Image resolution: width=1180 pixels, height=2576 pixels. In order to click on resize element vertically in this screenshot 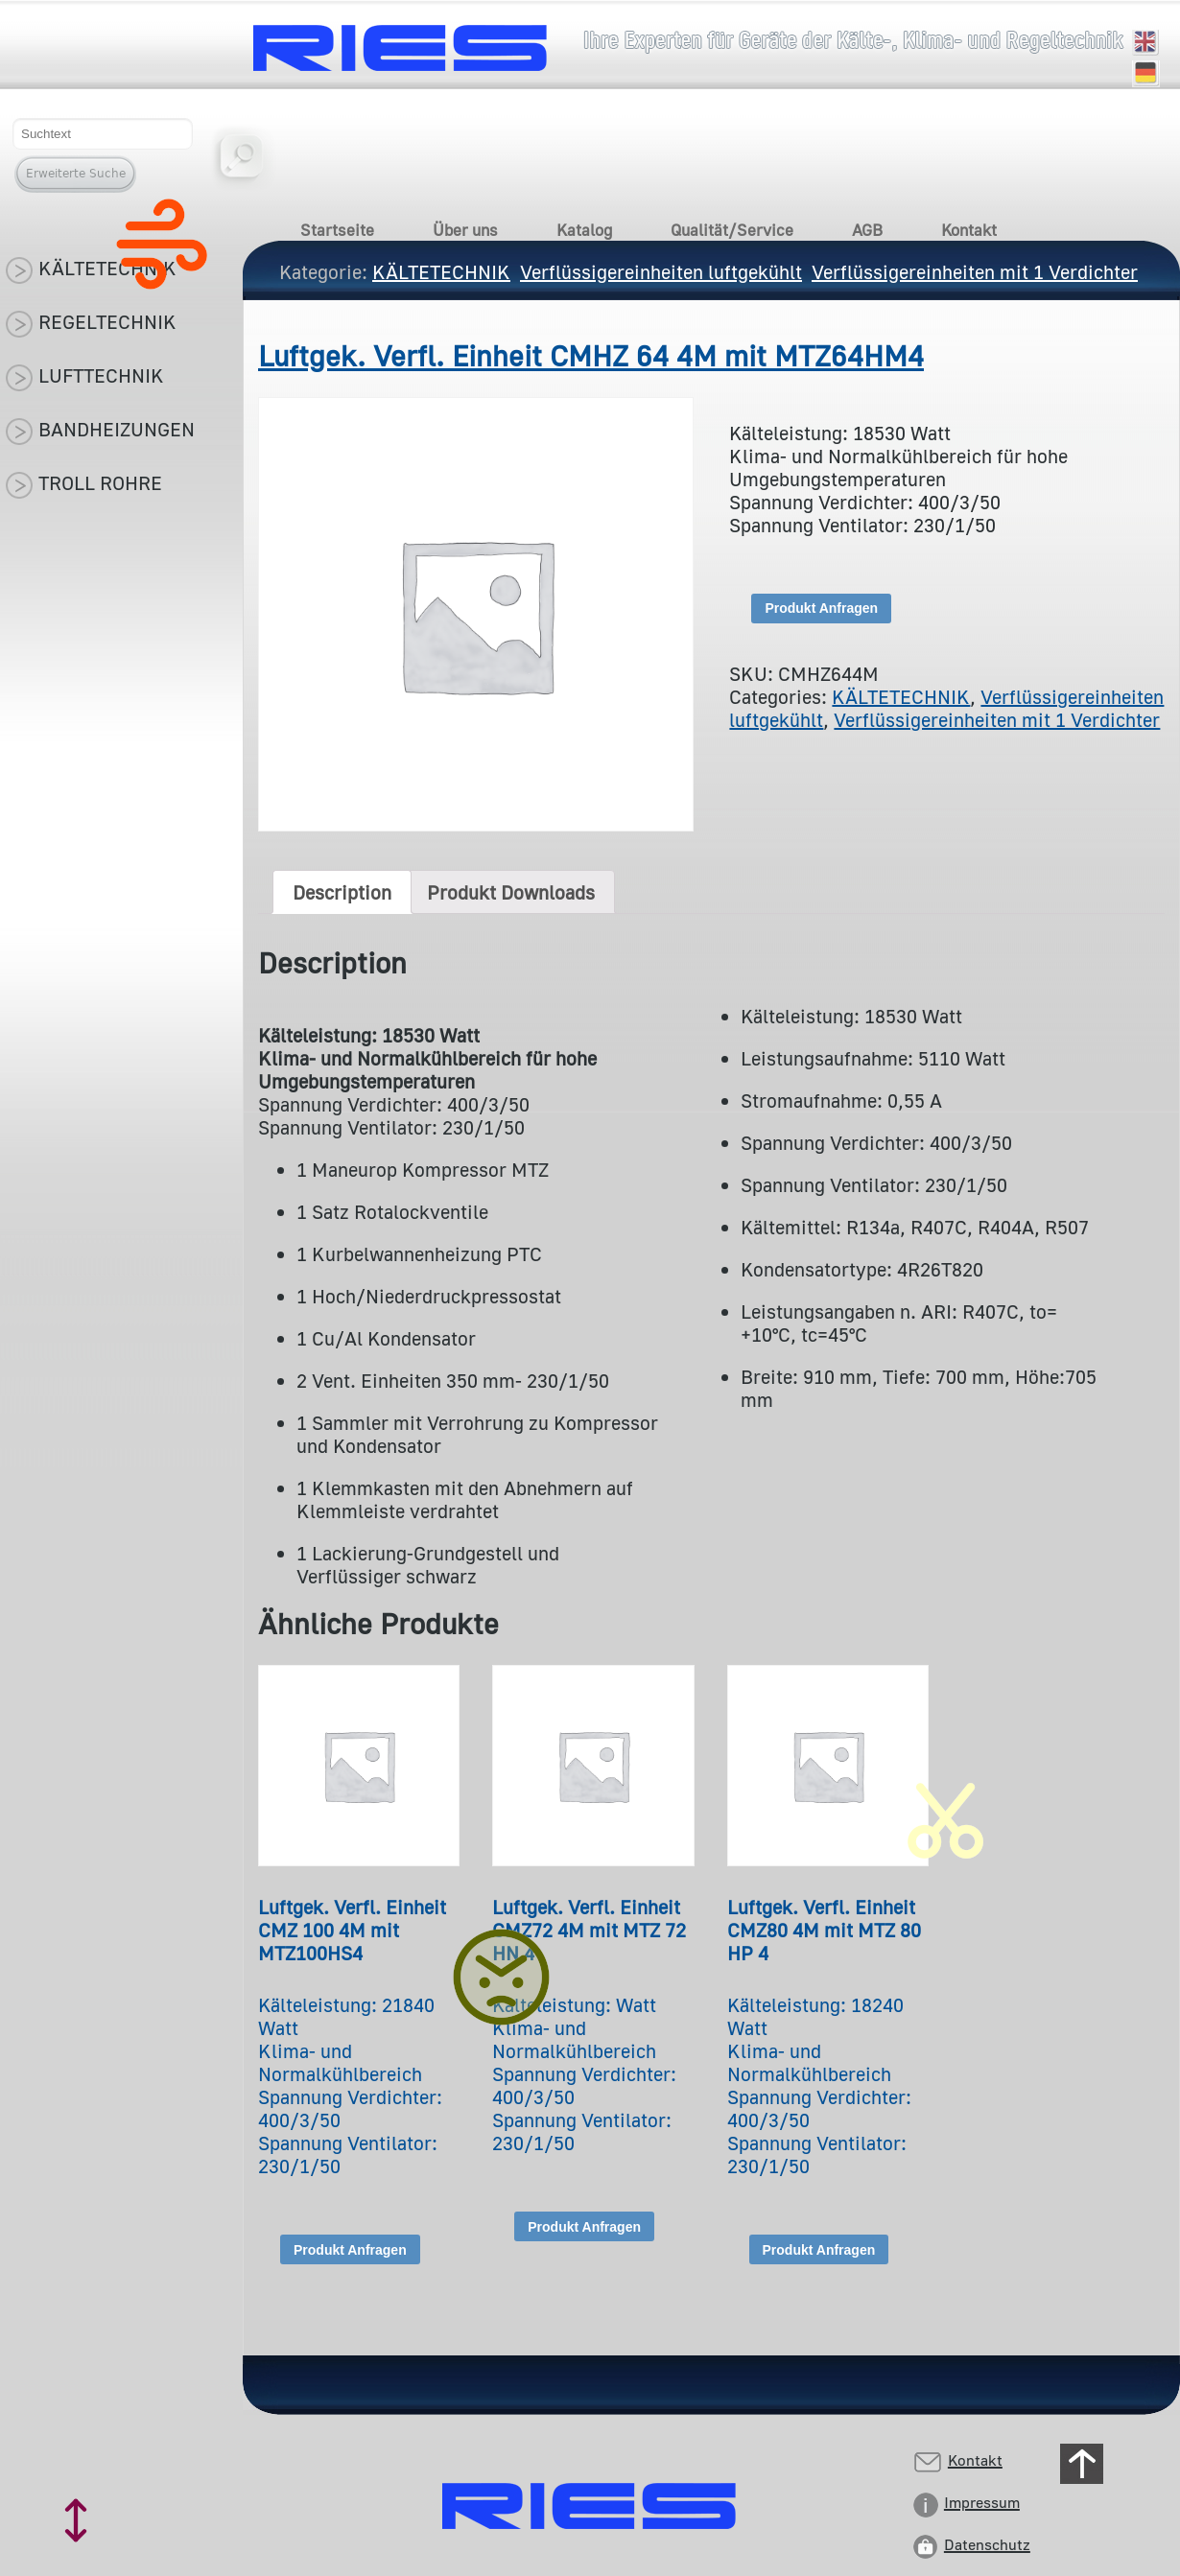, I will do `click(76, 2520)`.